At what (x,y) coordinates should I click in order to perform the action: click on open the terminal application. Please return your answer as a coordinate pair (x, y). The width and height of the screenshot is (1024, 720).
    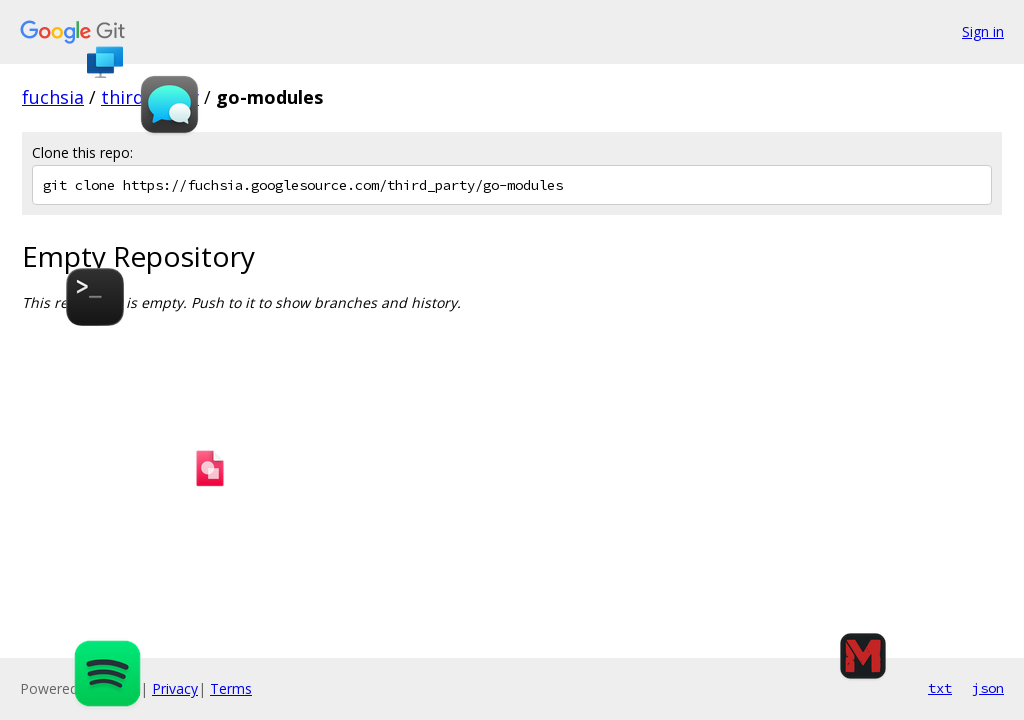
    Looking at the image, I should click on (95, 297).